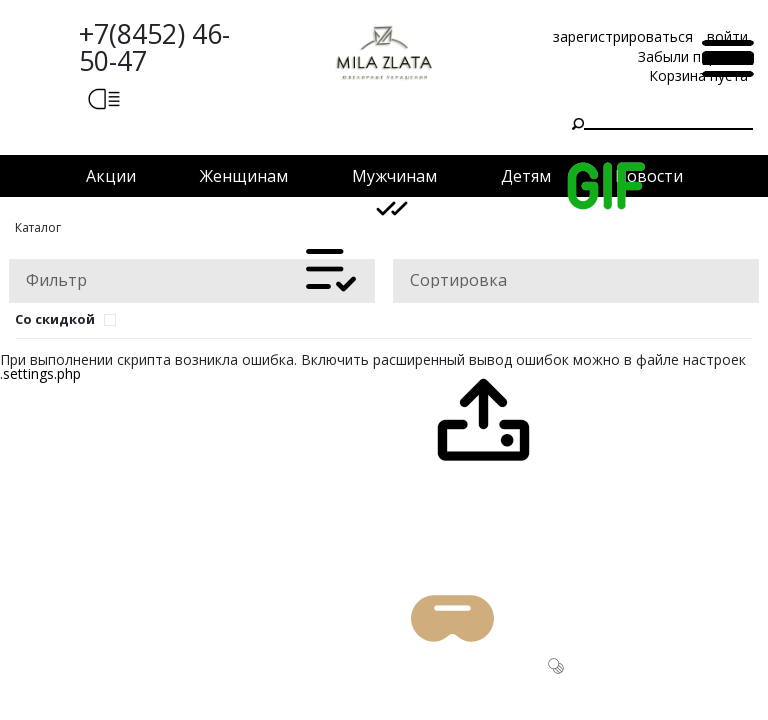  I want to click on access virtual reality or AR settings, so click(452, 618).